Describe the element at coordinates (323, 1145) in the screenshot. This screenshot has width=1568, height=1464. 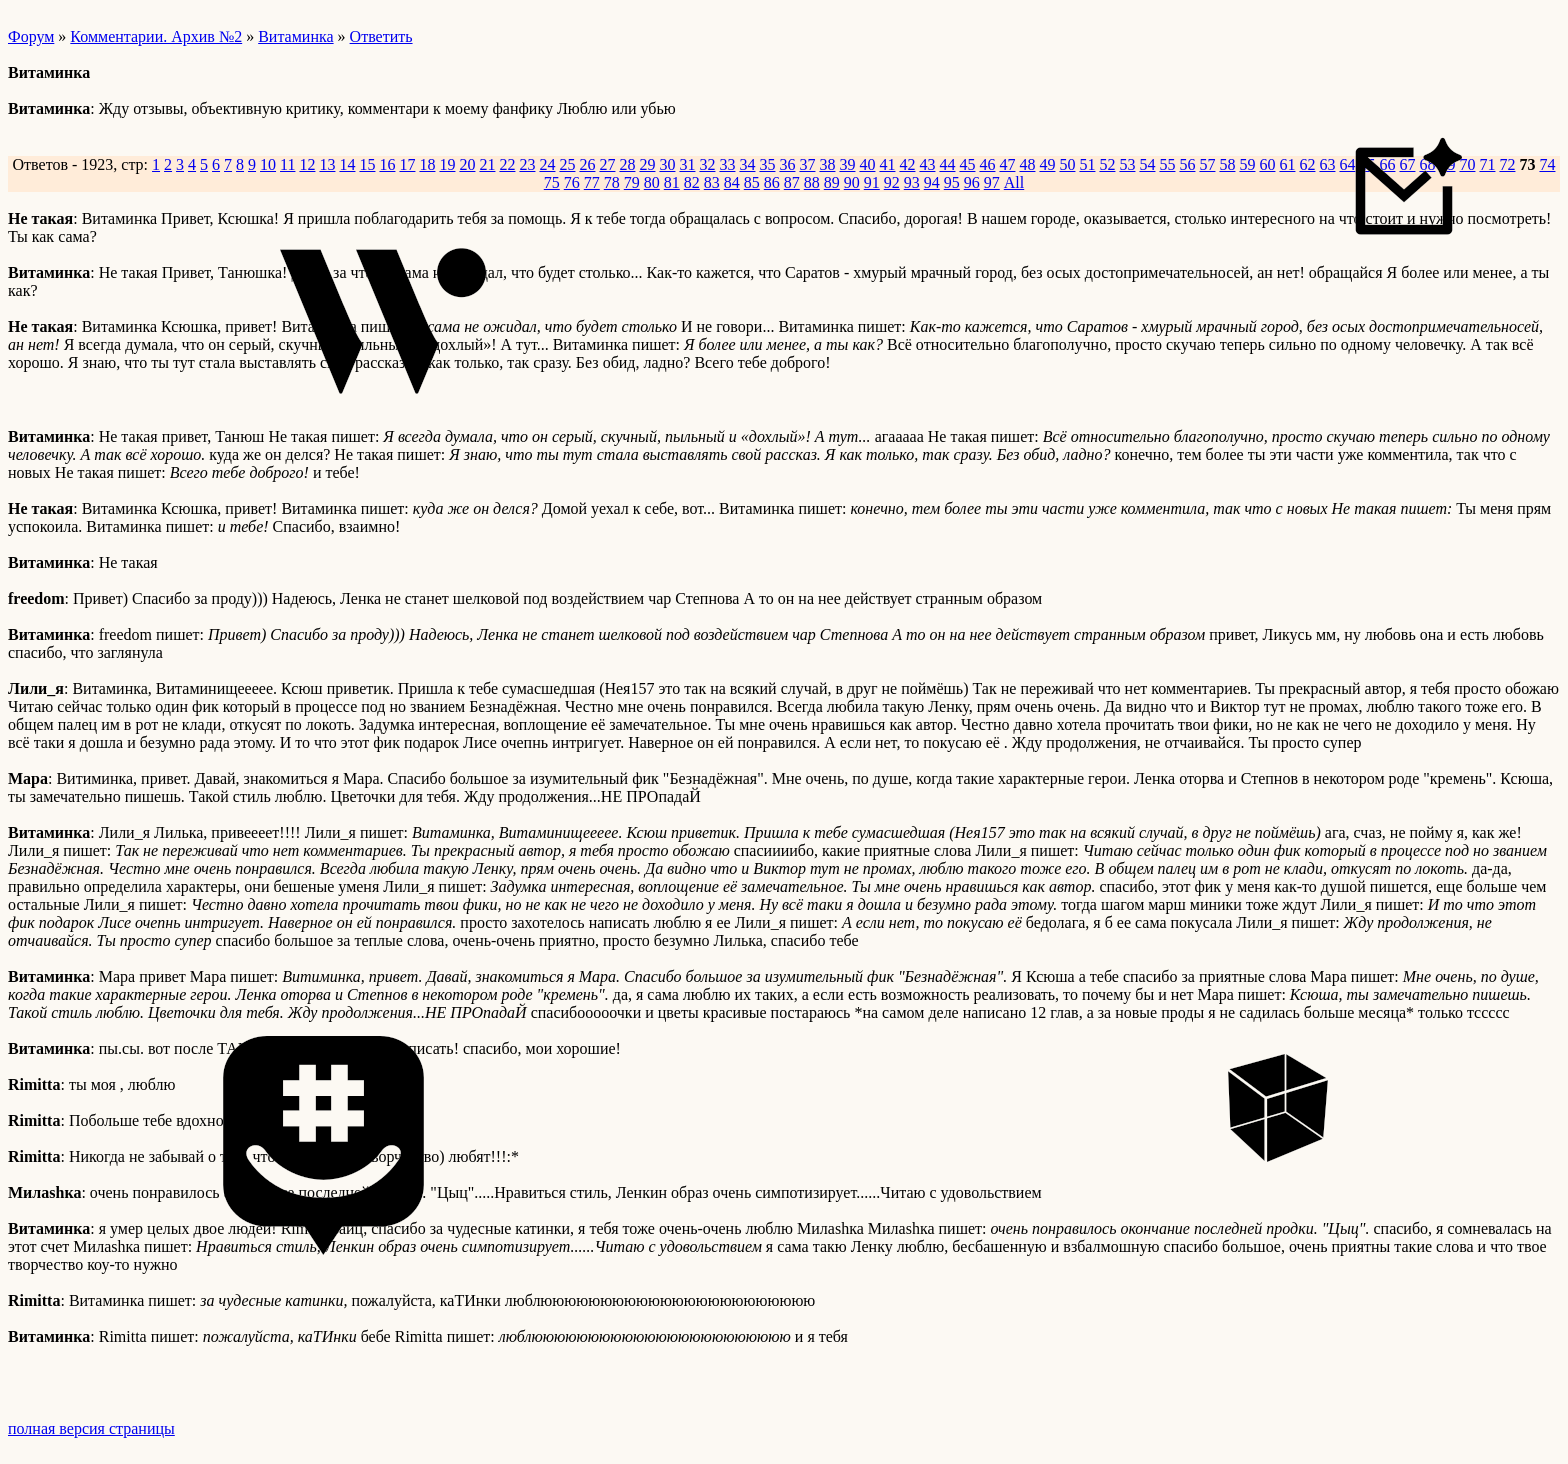
I see `open GroupMe messaging app` at that location.